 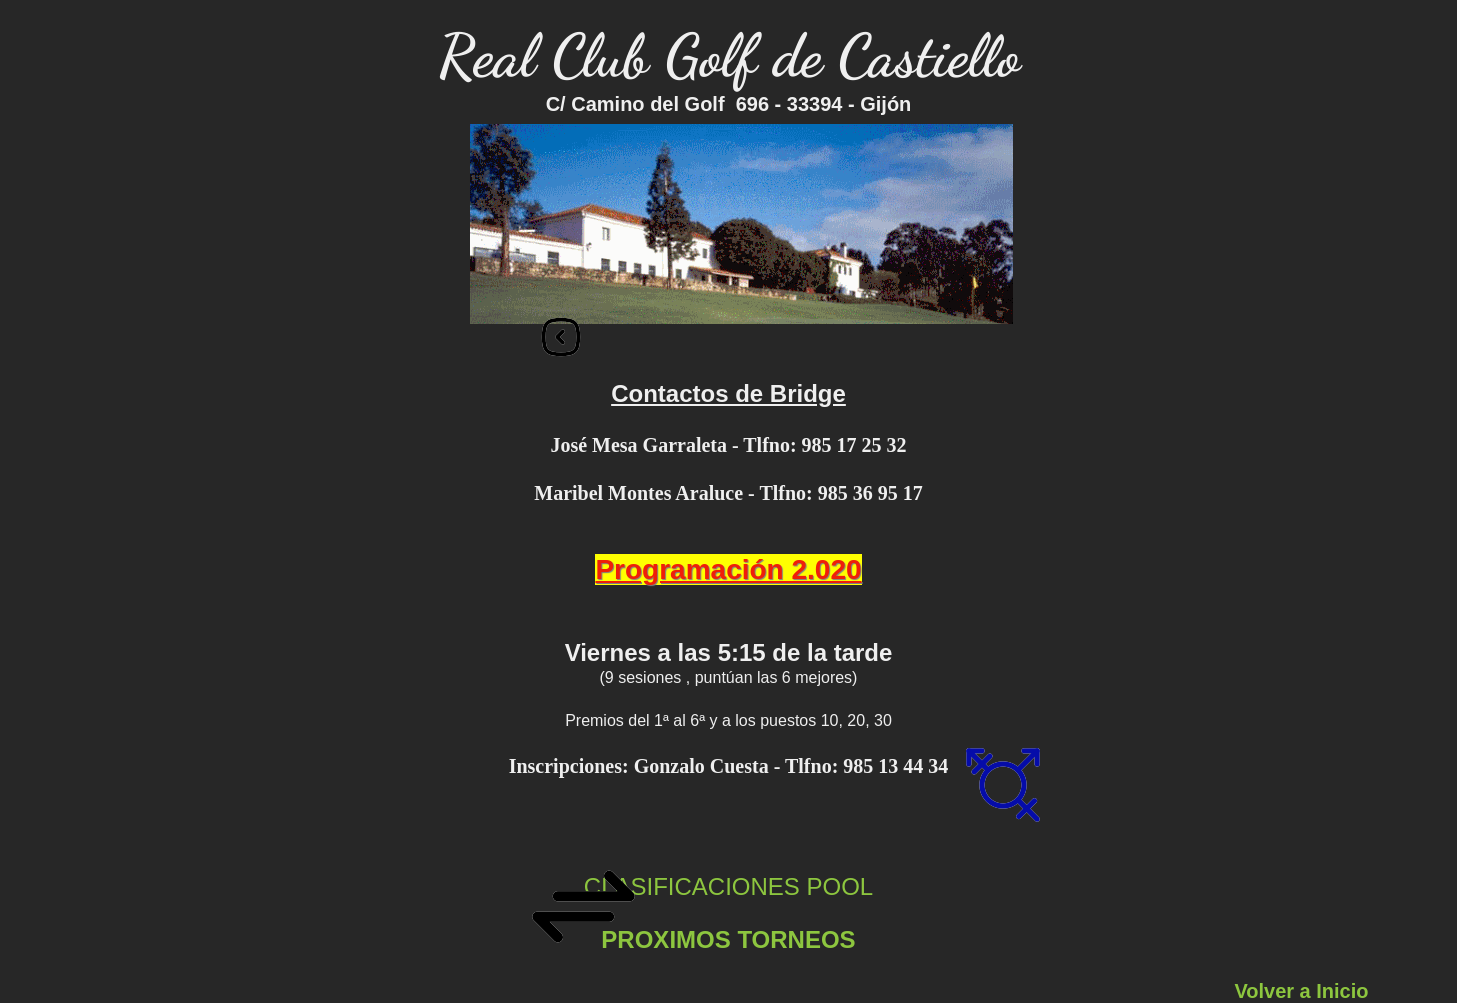 What do you see at coordinates (561, 337) in the screenshot?
I see `go back to the previous screen` at bounding box center [561, 337].